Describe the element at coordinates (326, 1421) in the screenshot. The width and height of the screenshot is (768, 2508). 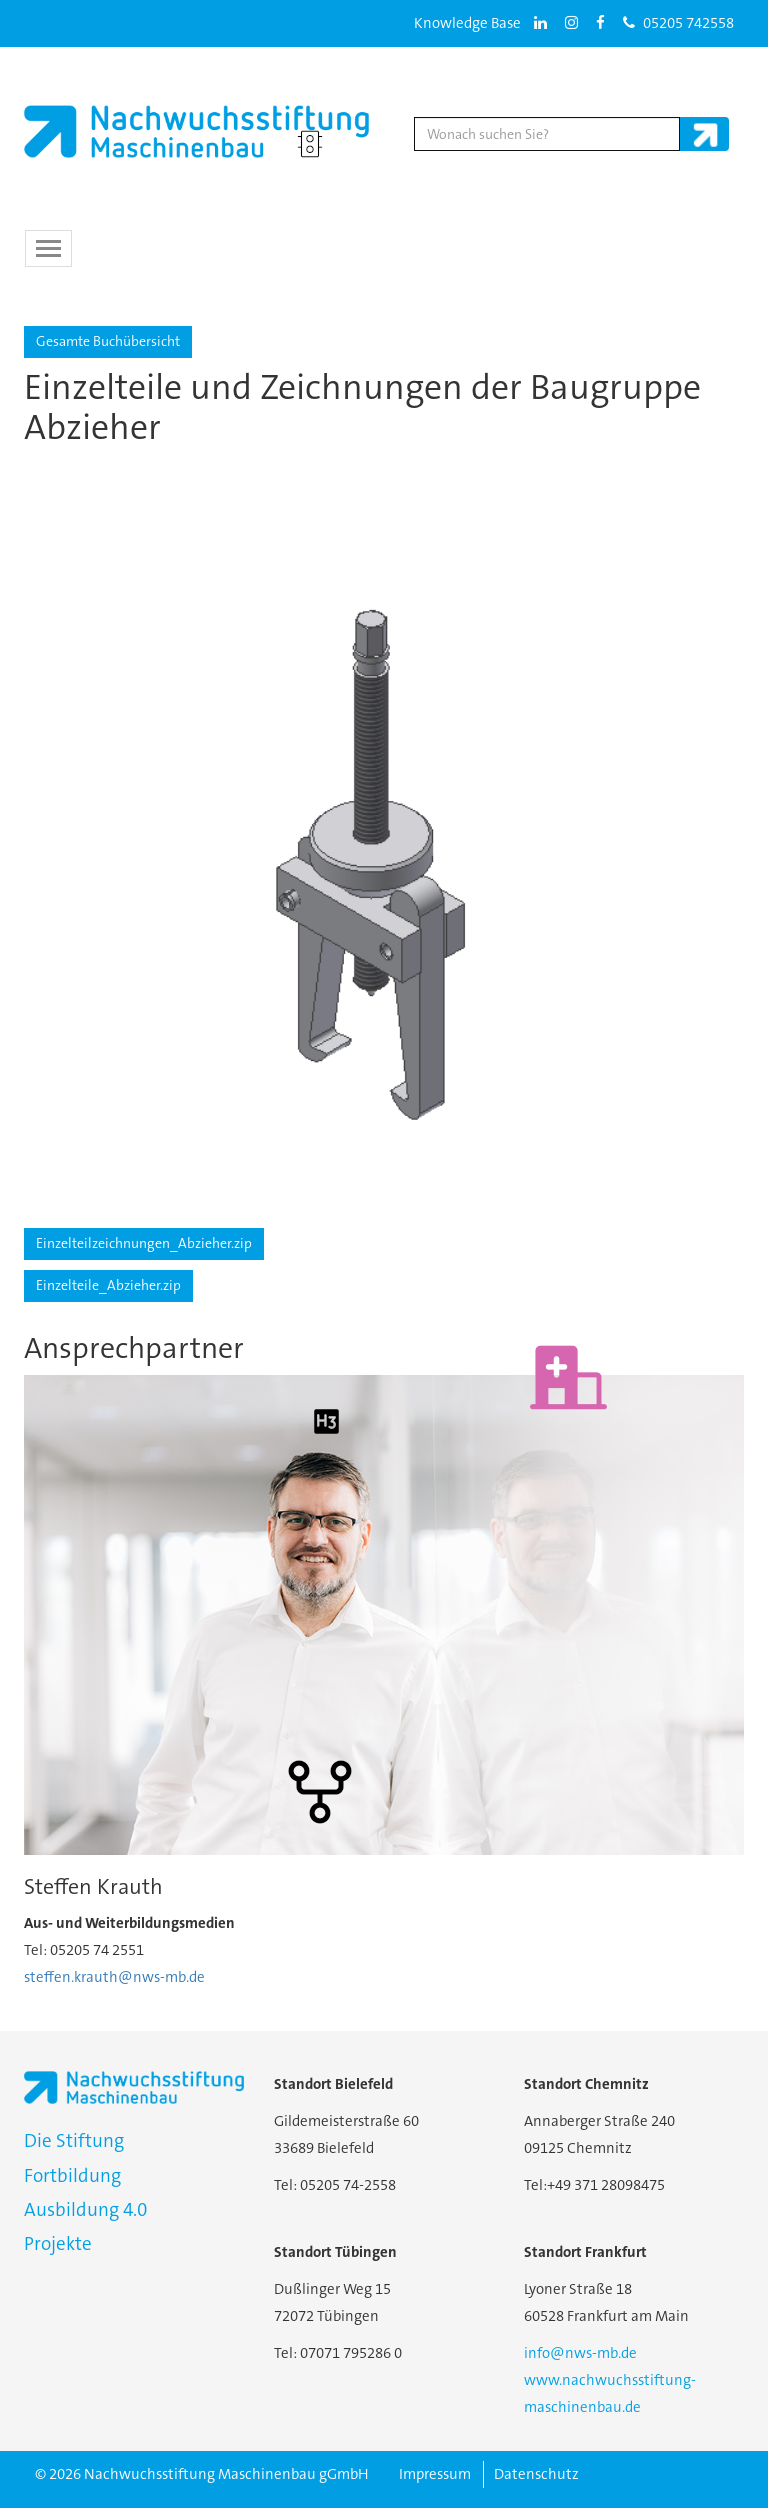
I see `format text as heading level 3` at that location.